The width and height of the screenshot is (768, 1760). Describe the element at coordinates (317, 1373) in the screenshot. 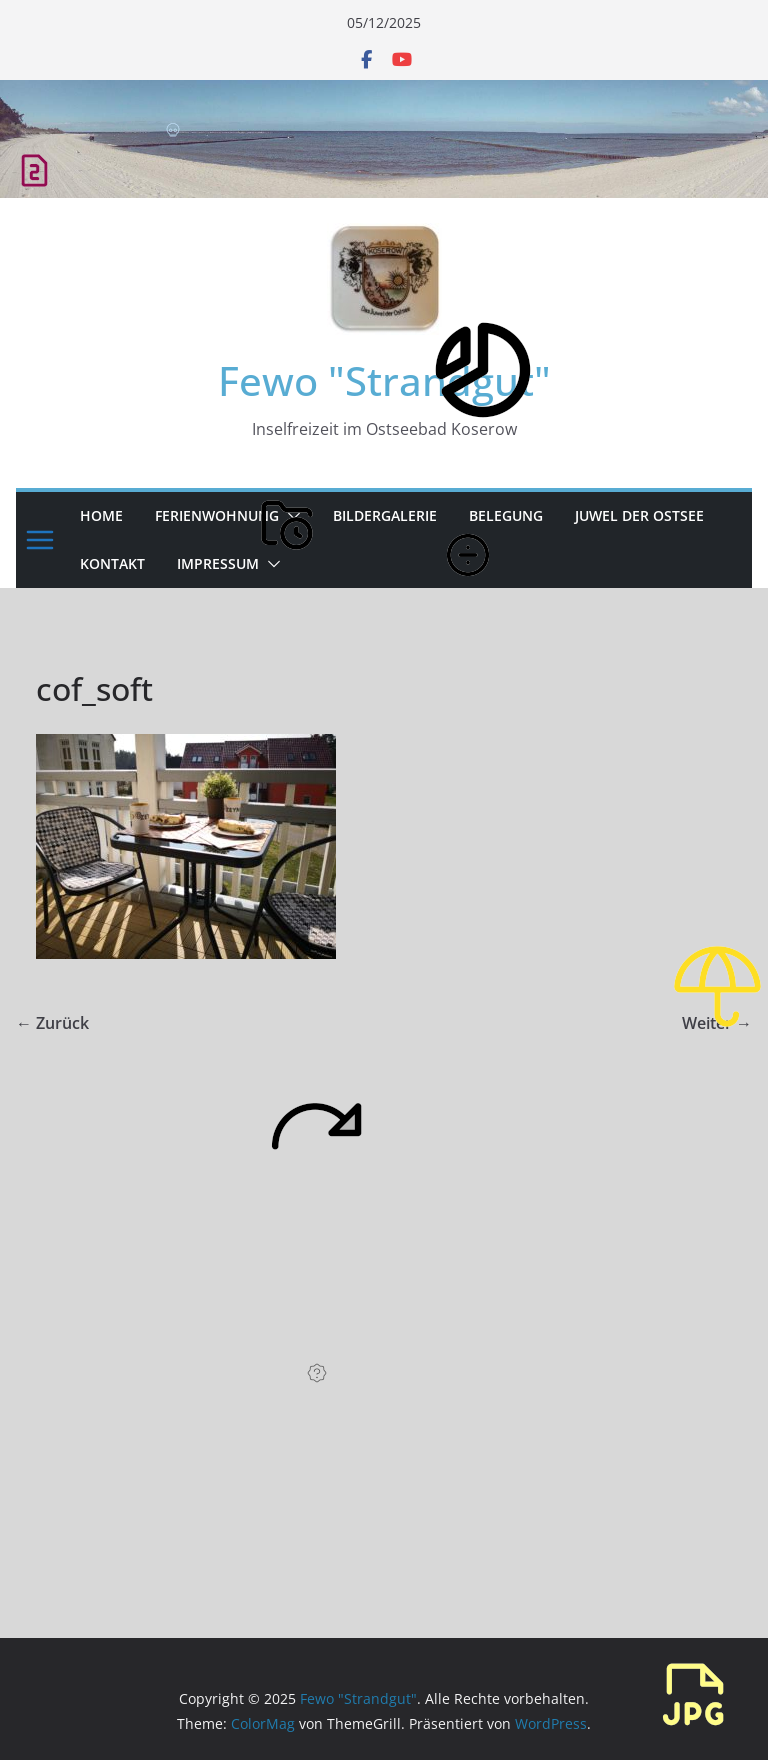

I see `access help or FAQ section` at that location.